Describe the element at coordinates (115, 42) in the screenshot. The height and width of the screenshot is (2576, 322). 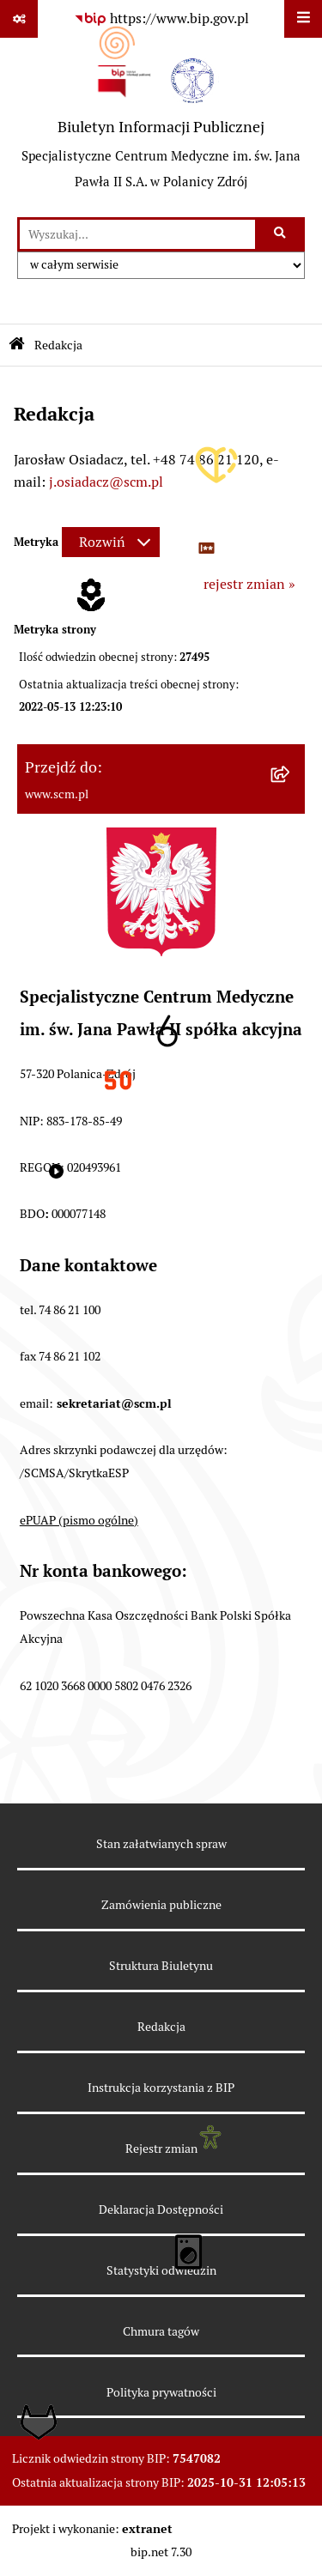
I see `indicates loading or processing in progress` at that location.